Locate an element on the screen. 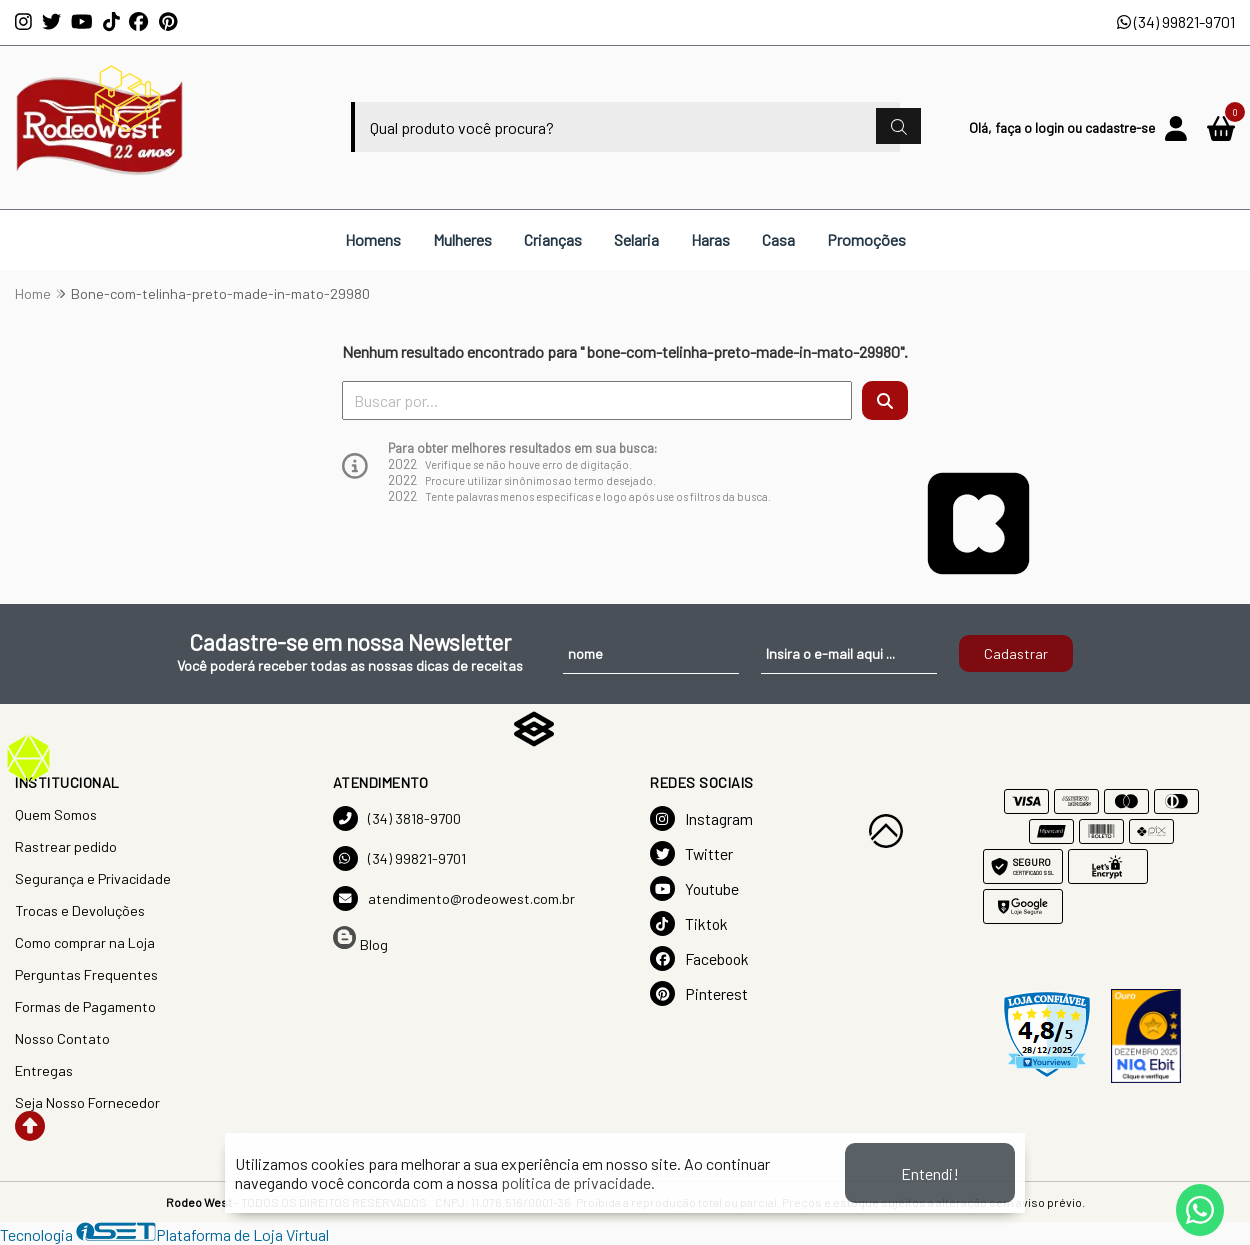 This screenshot has height=1245, width=1250. gradio logo - open source machine learning interface framework is located at coordinates (534, 729).